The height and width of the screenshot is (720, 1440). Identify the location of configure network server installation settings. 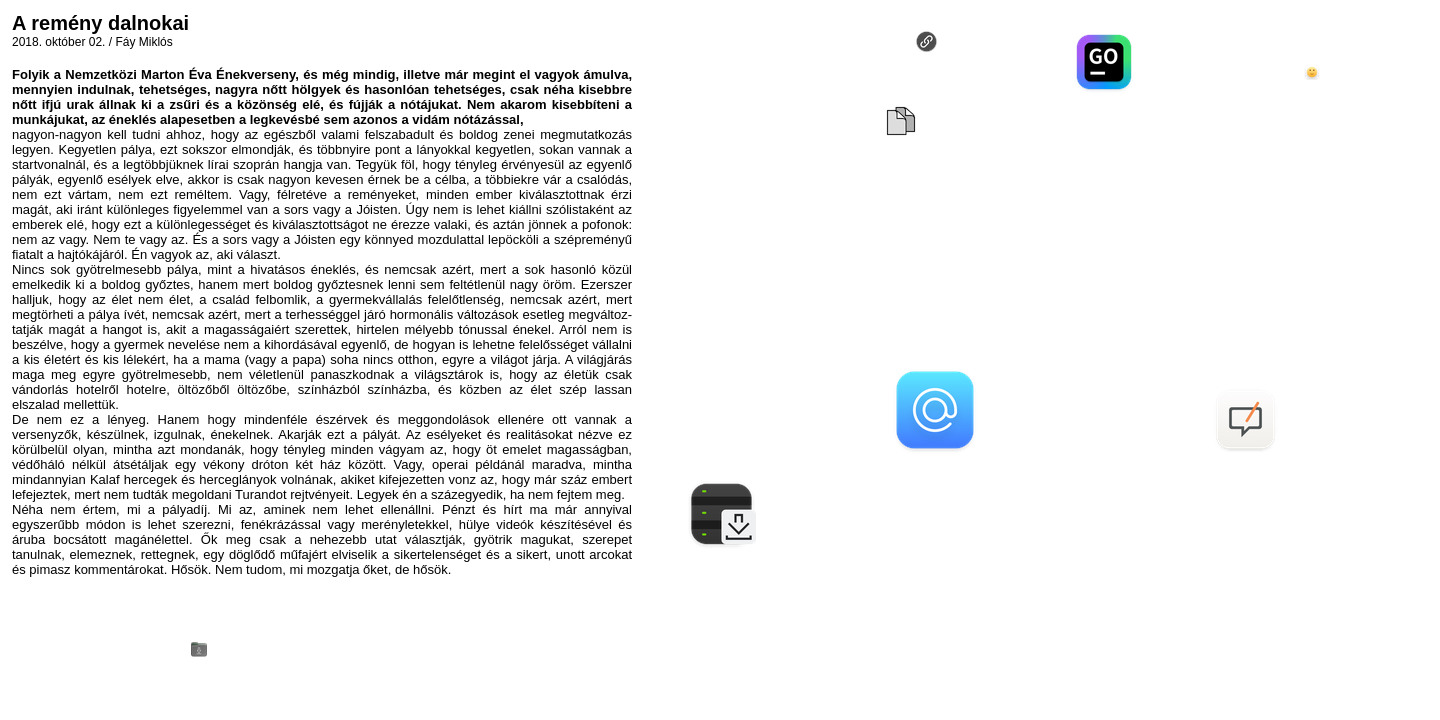
(722, 515).